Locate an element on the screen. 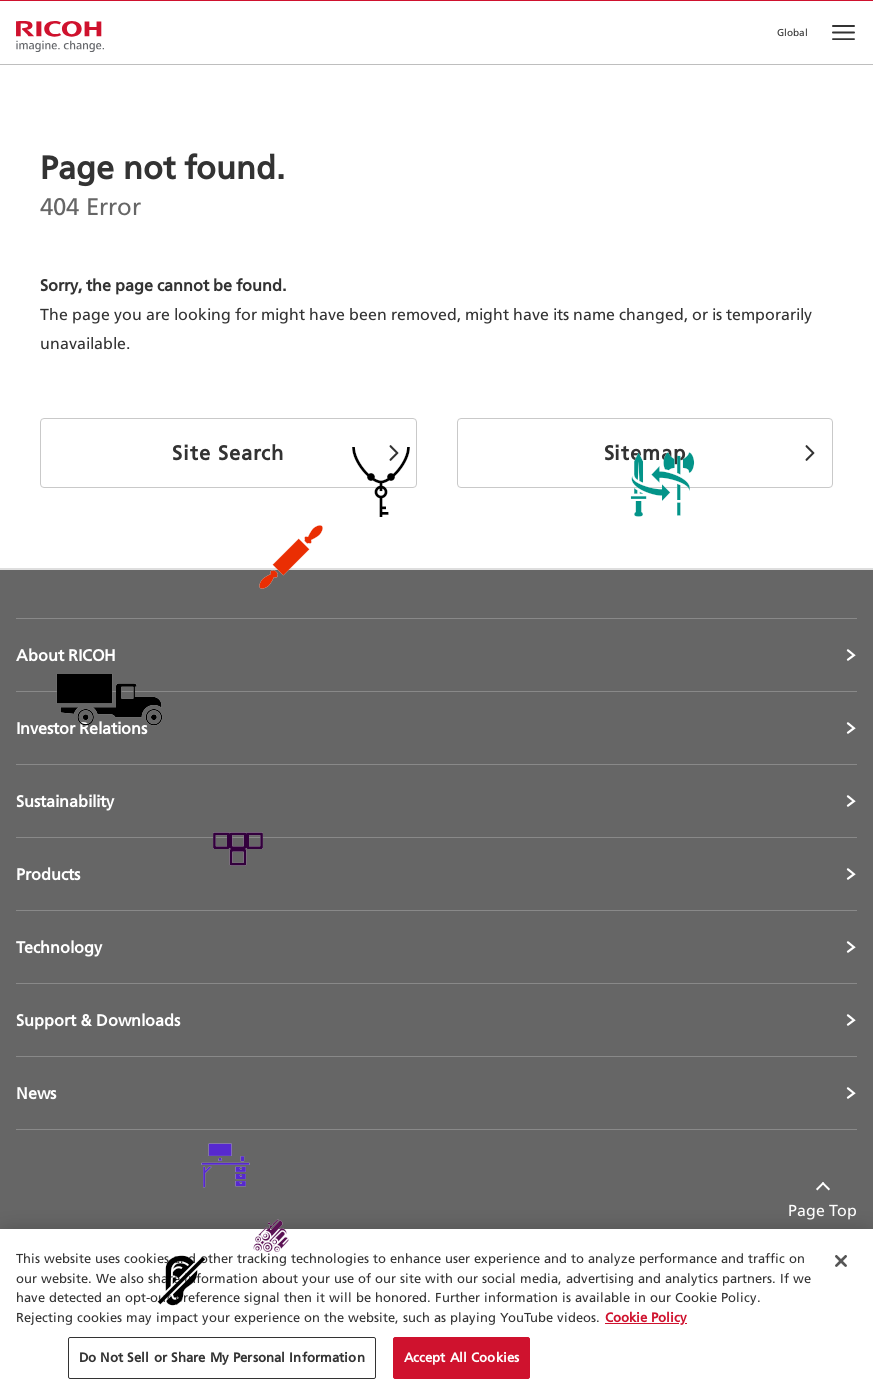  place a t-shaped tetris block is located at coordinates (238, 849).